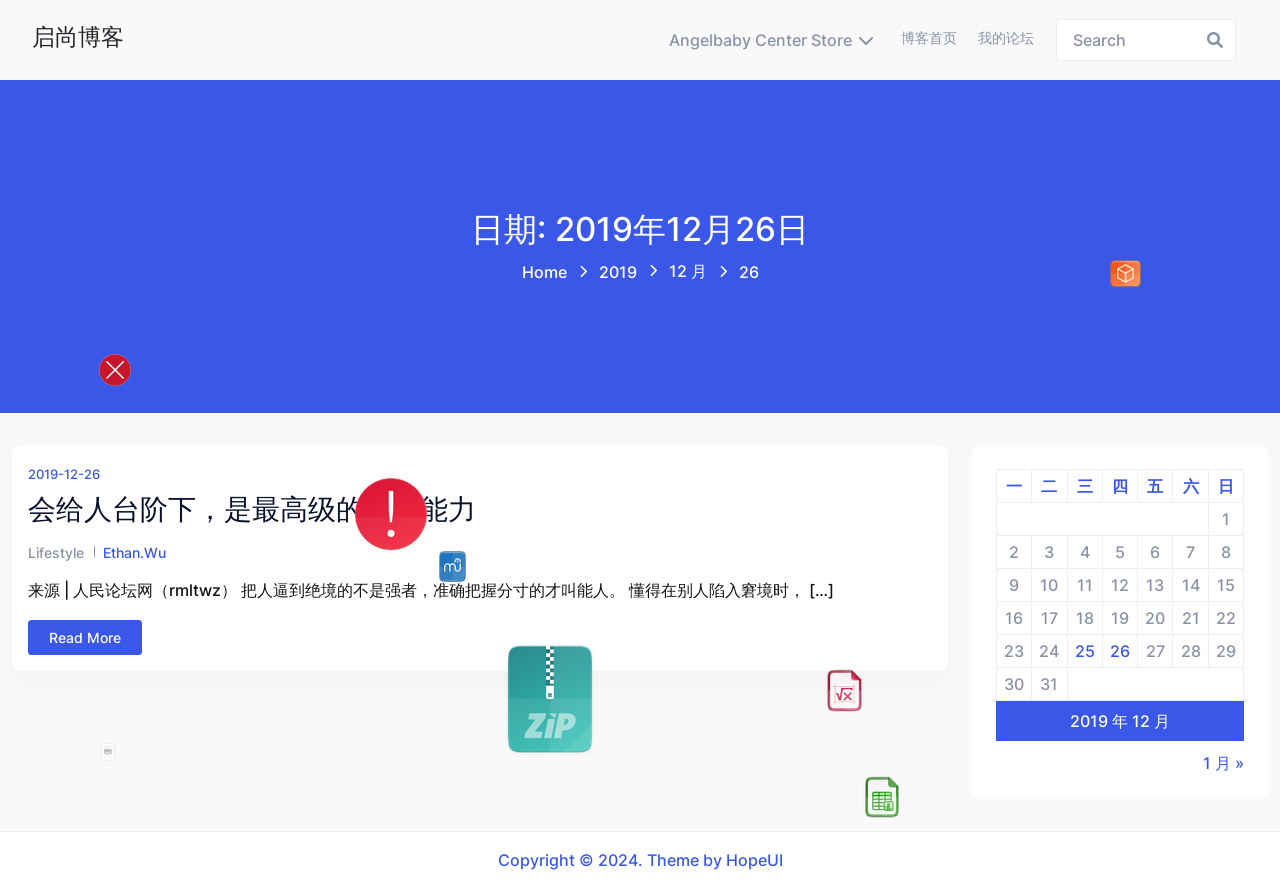 The height and width of the screenshot is (888, 1280). I want to click on indicates an Insync sync error or failure, so click(115, 370).